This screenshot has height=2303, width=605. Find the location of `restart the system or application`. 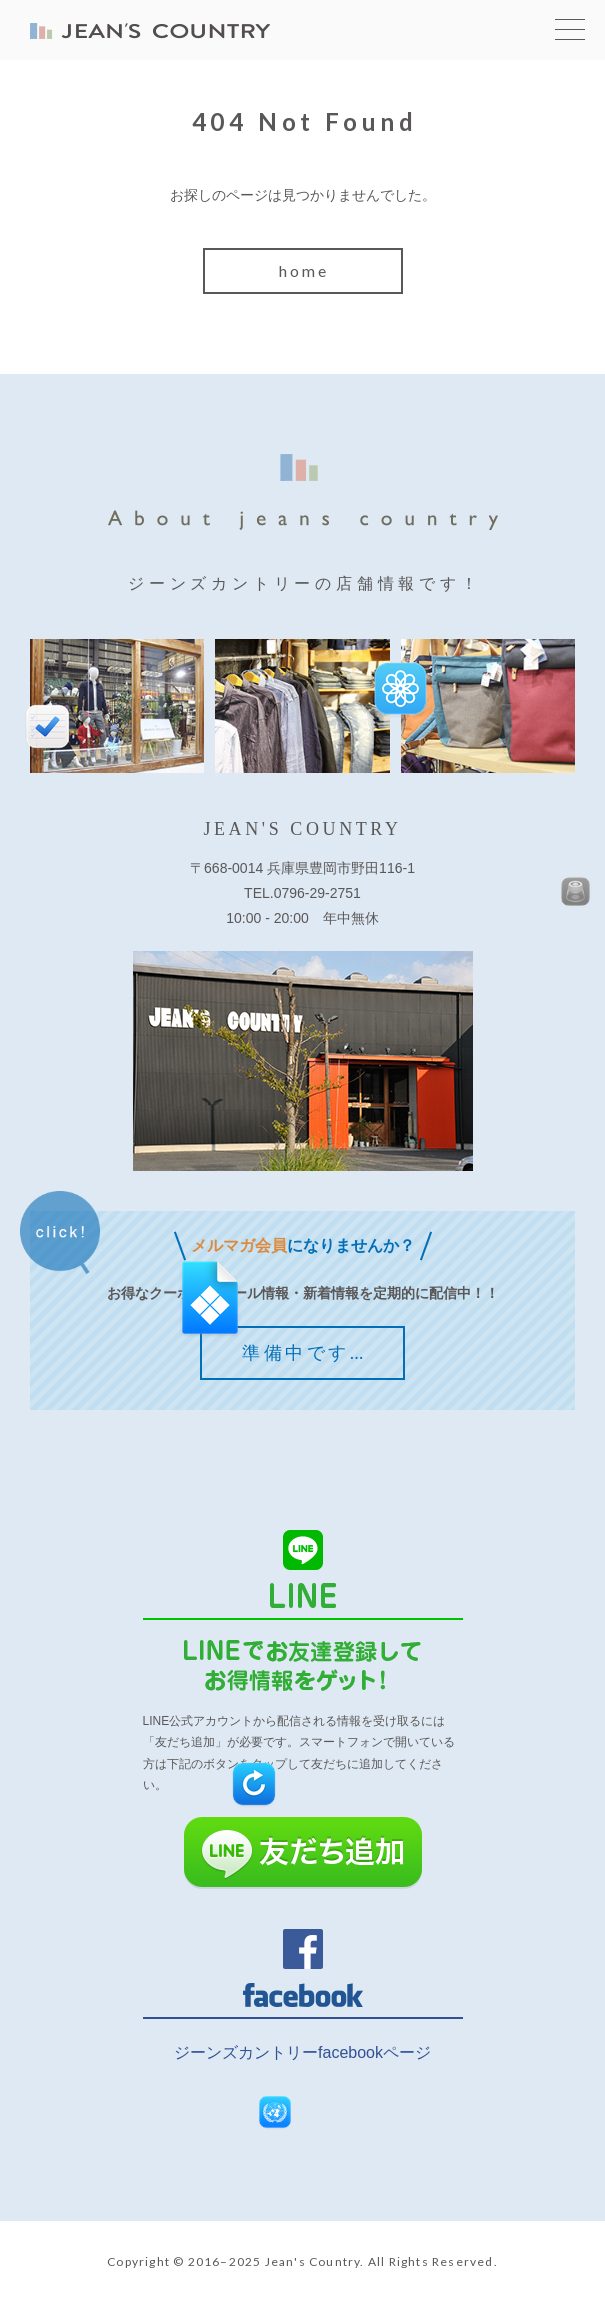

restart the system or application is located at coordinates (254, 1784).